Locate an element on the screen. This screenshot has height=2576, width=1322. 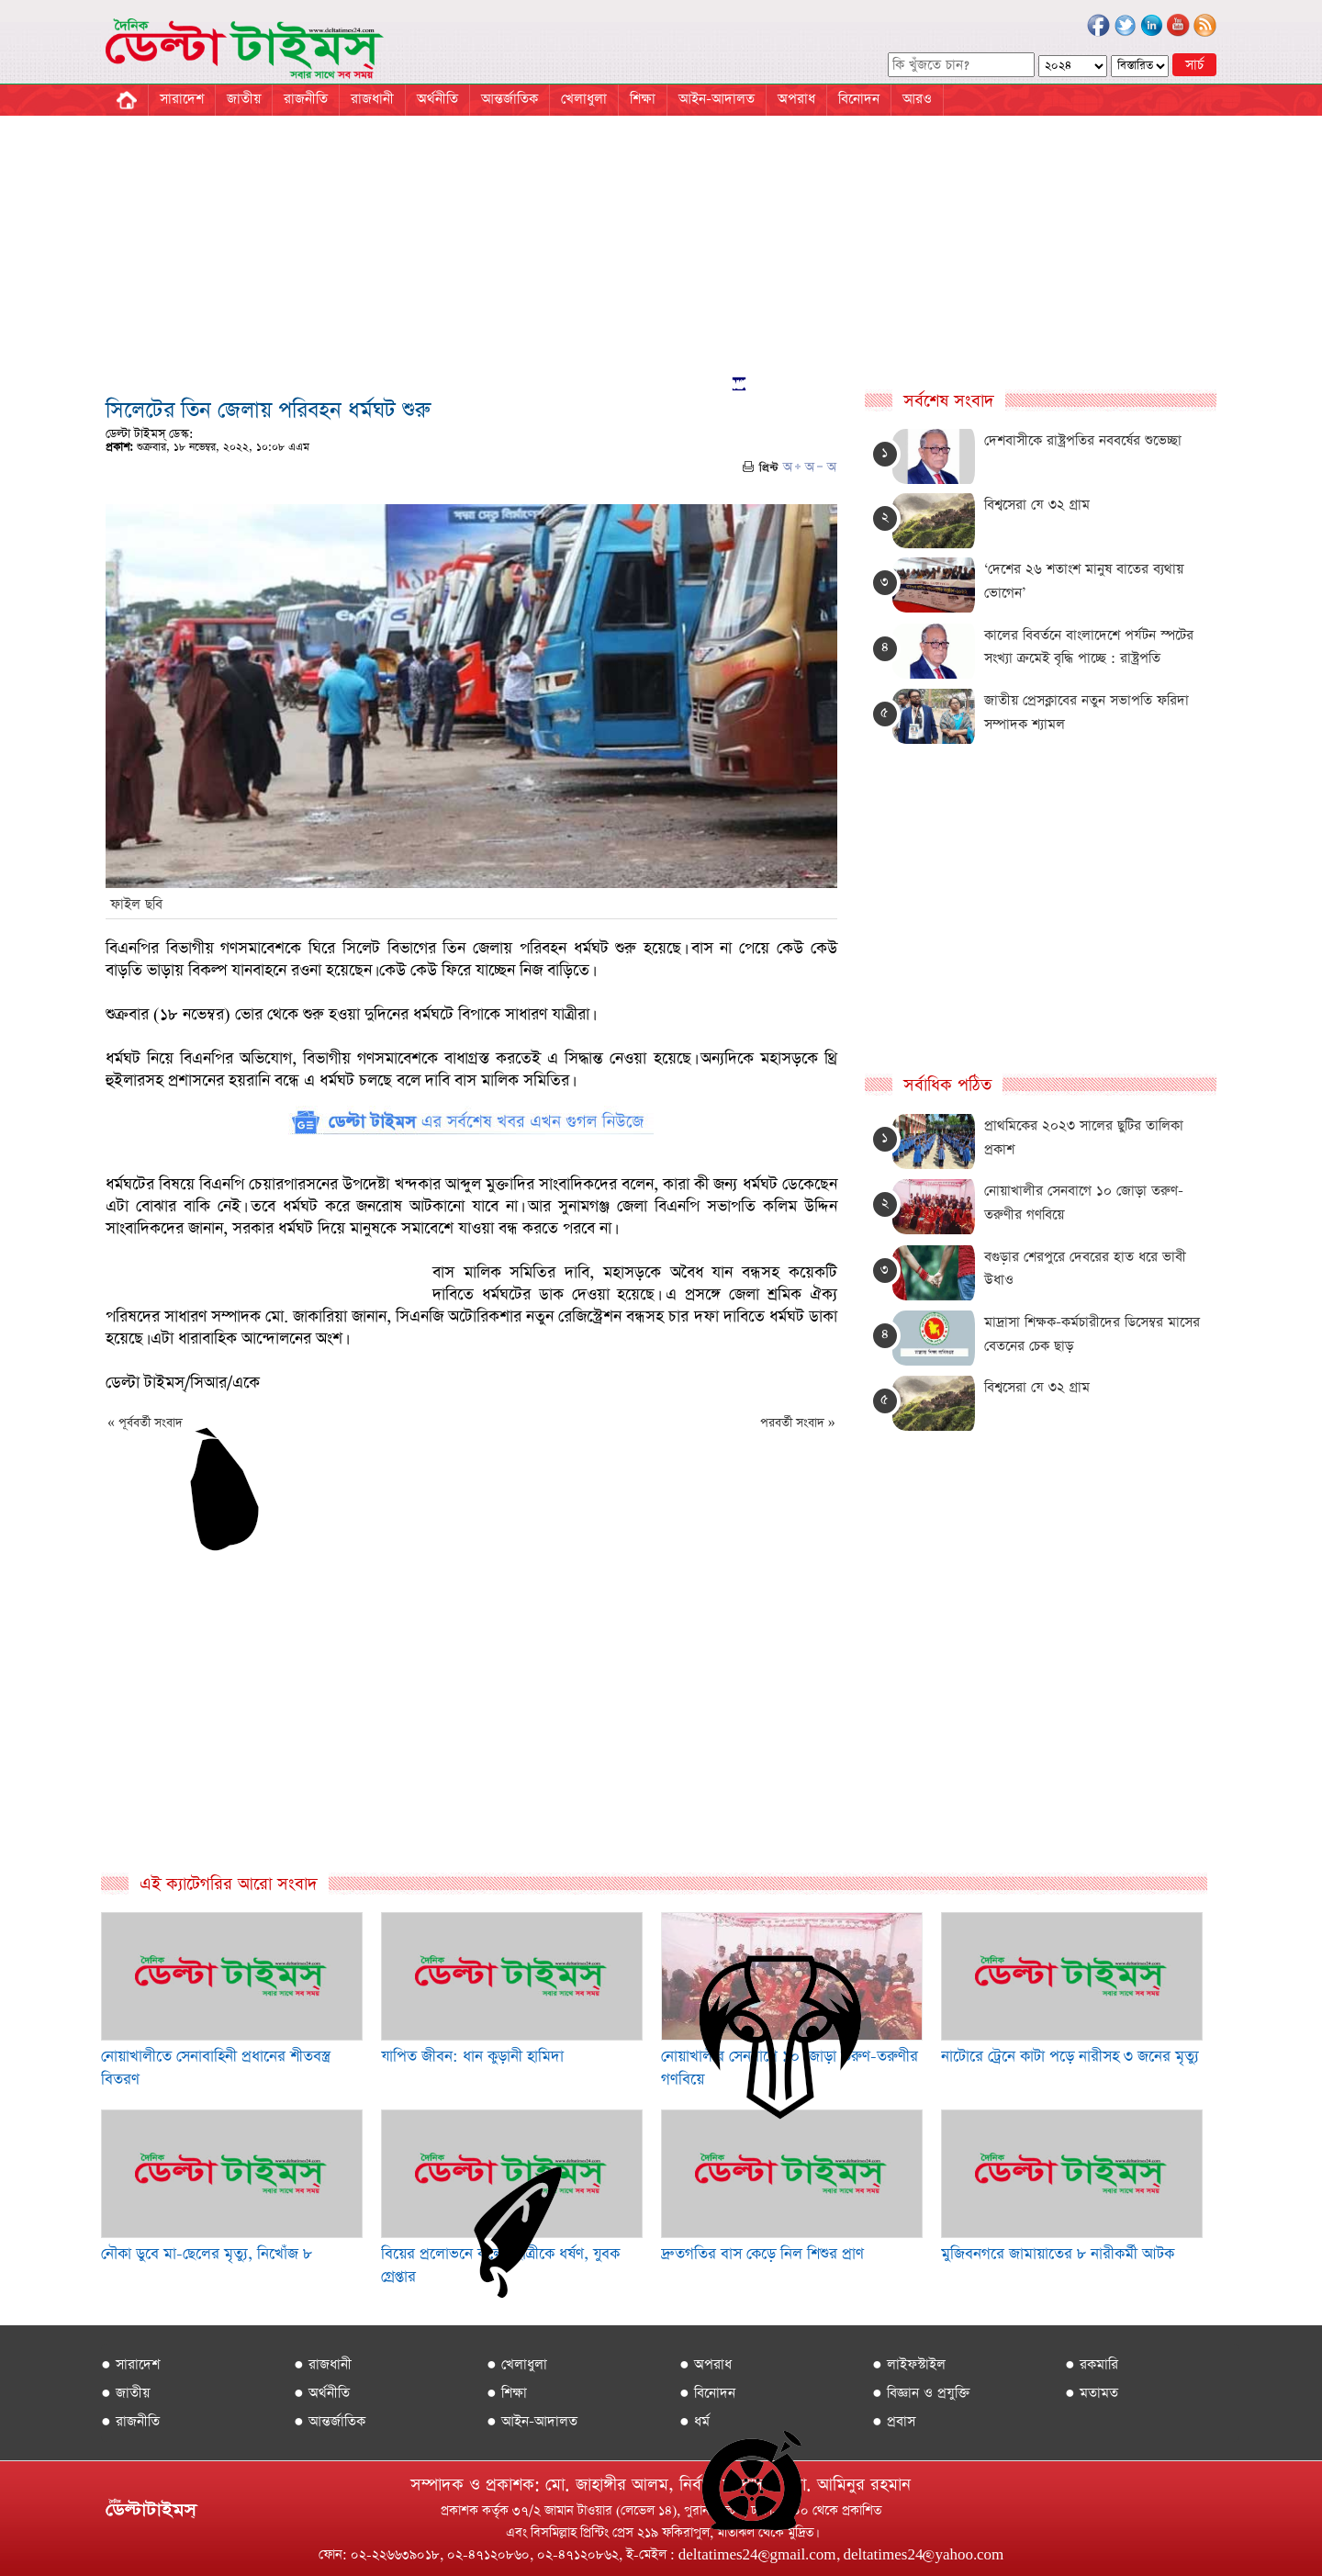
report a flat tire or vehicle issue is located at coordinates (752, 2480).